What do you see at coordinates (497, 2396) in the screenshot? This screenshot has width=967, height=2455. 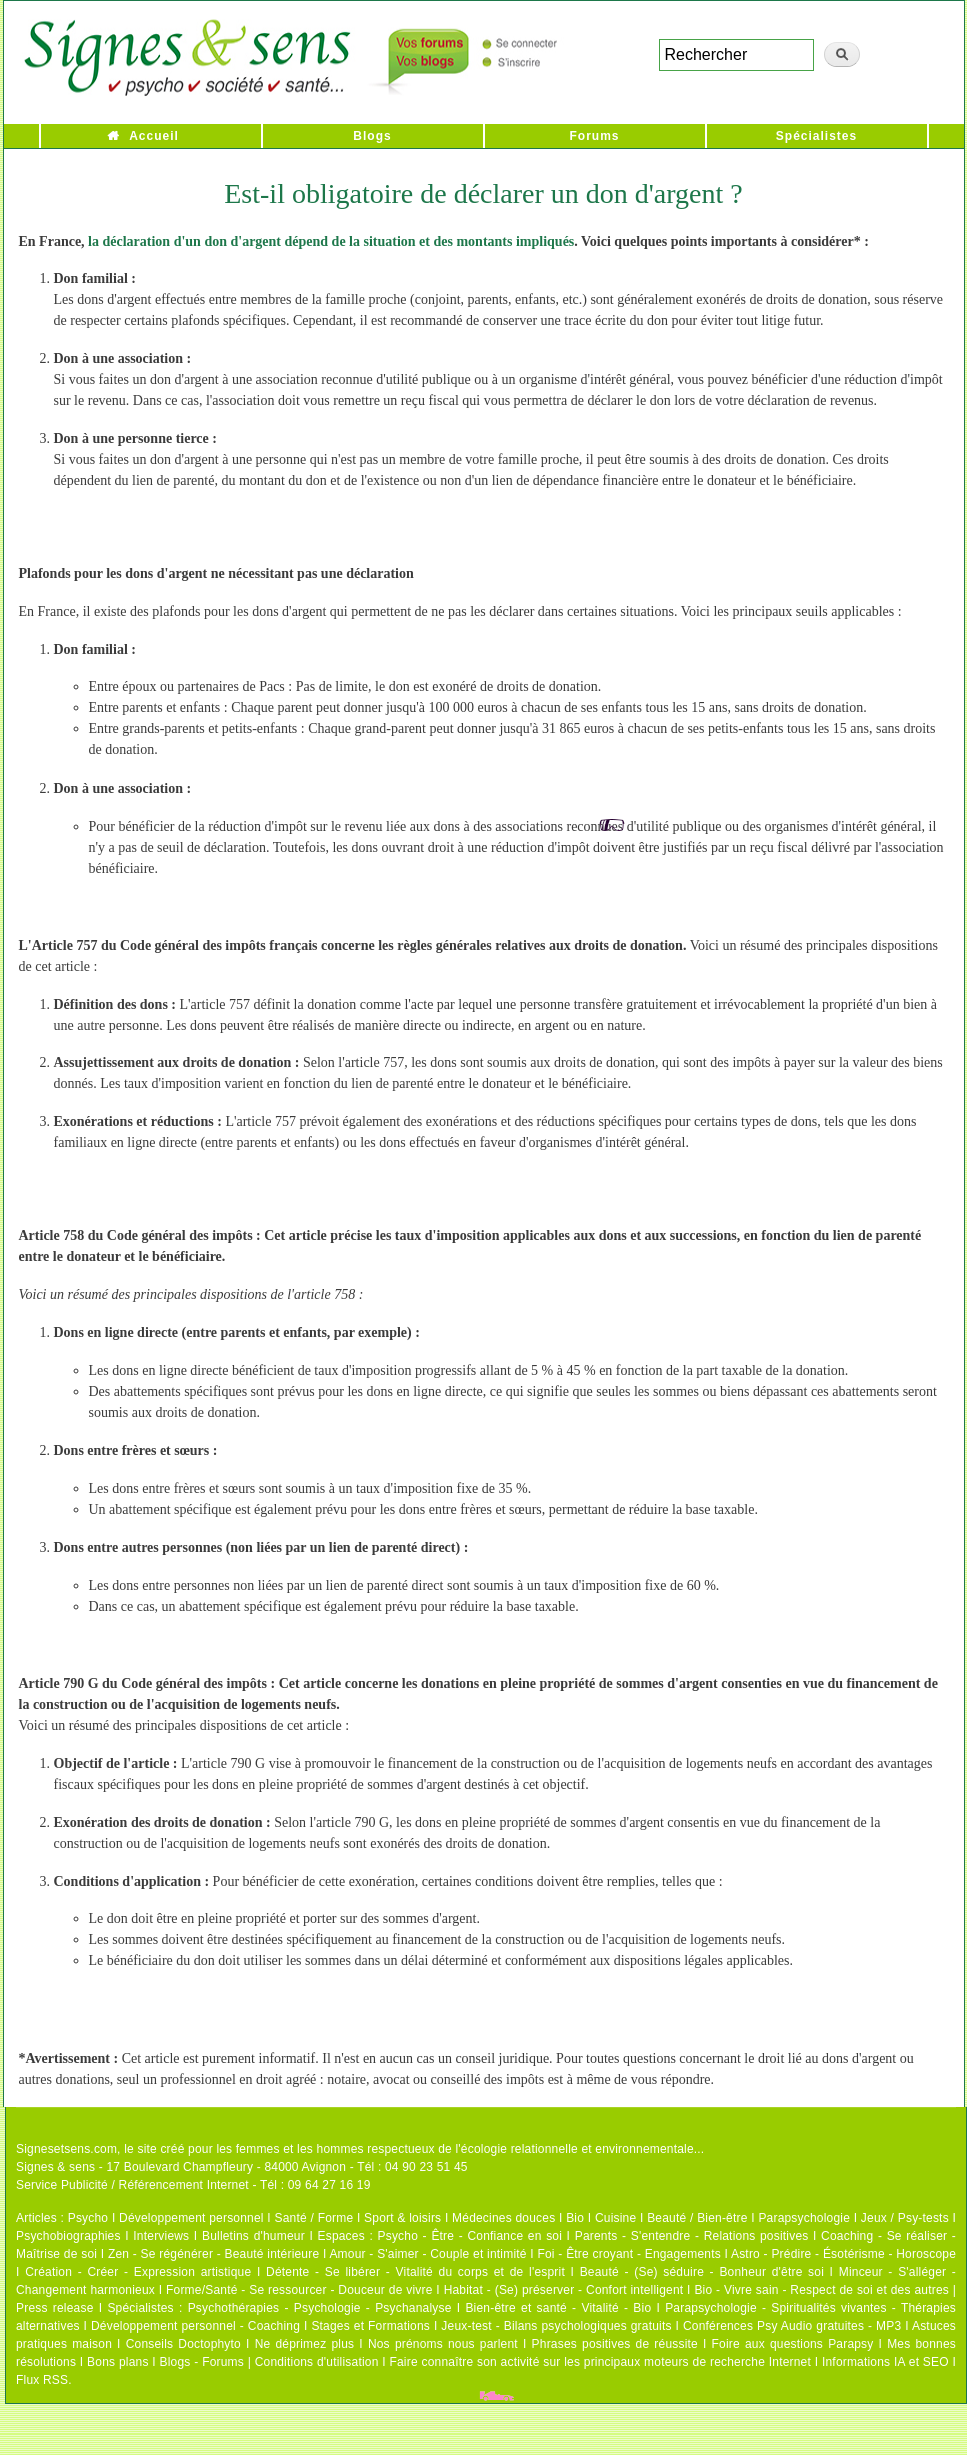 I see `access formula 1 racing game or content` at bounding box center [497, 2396].